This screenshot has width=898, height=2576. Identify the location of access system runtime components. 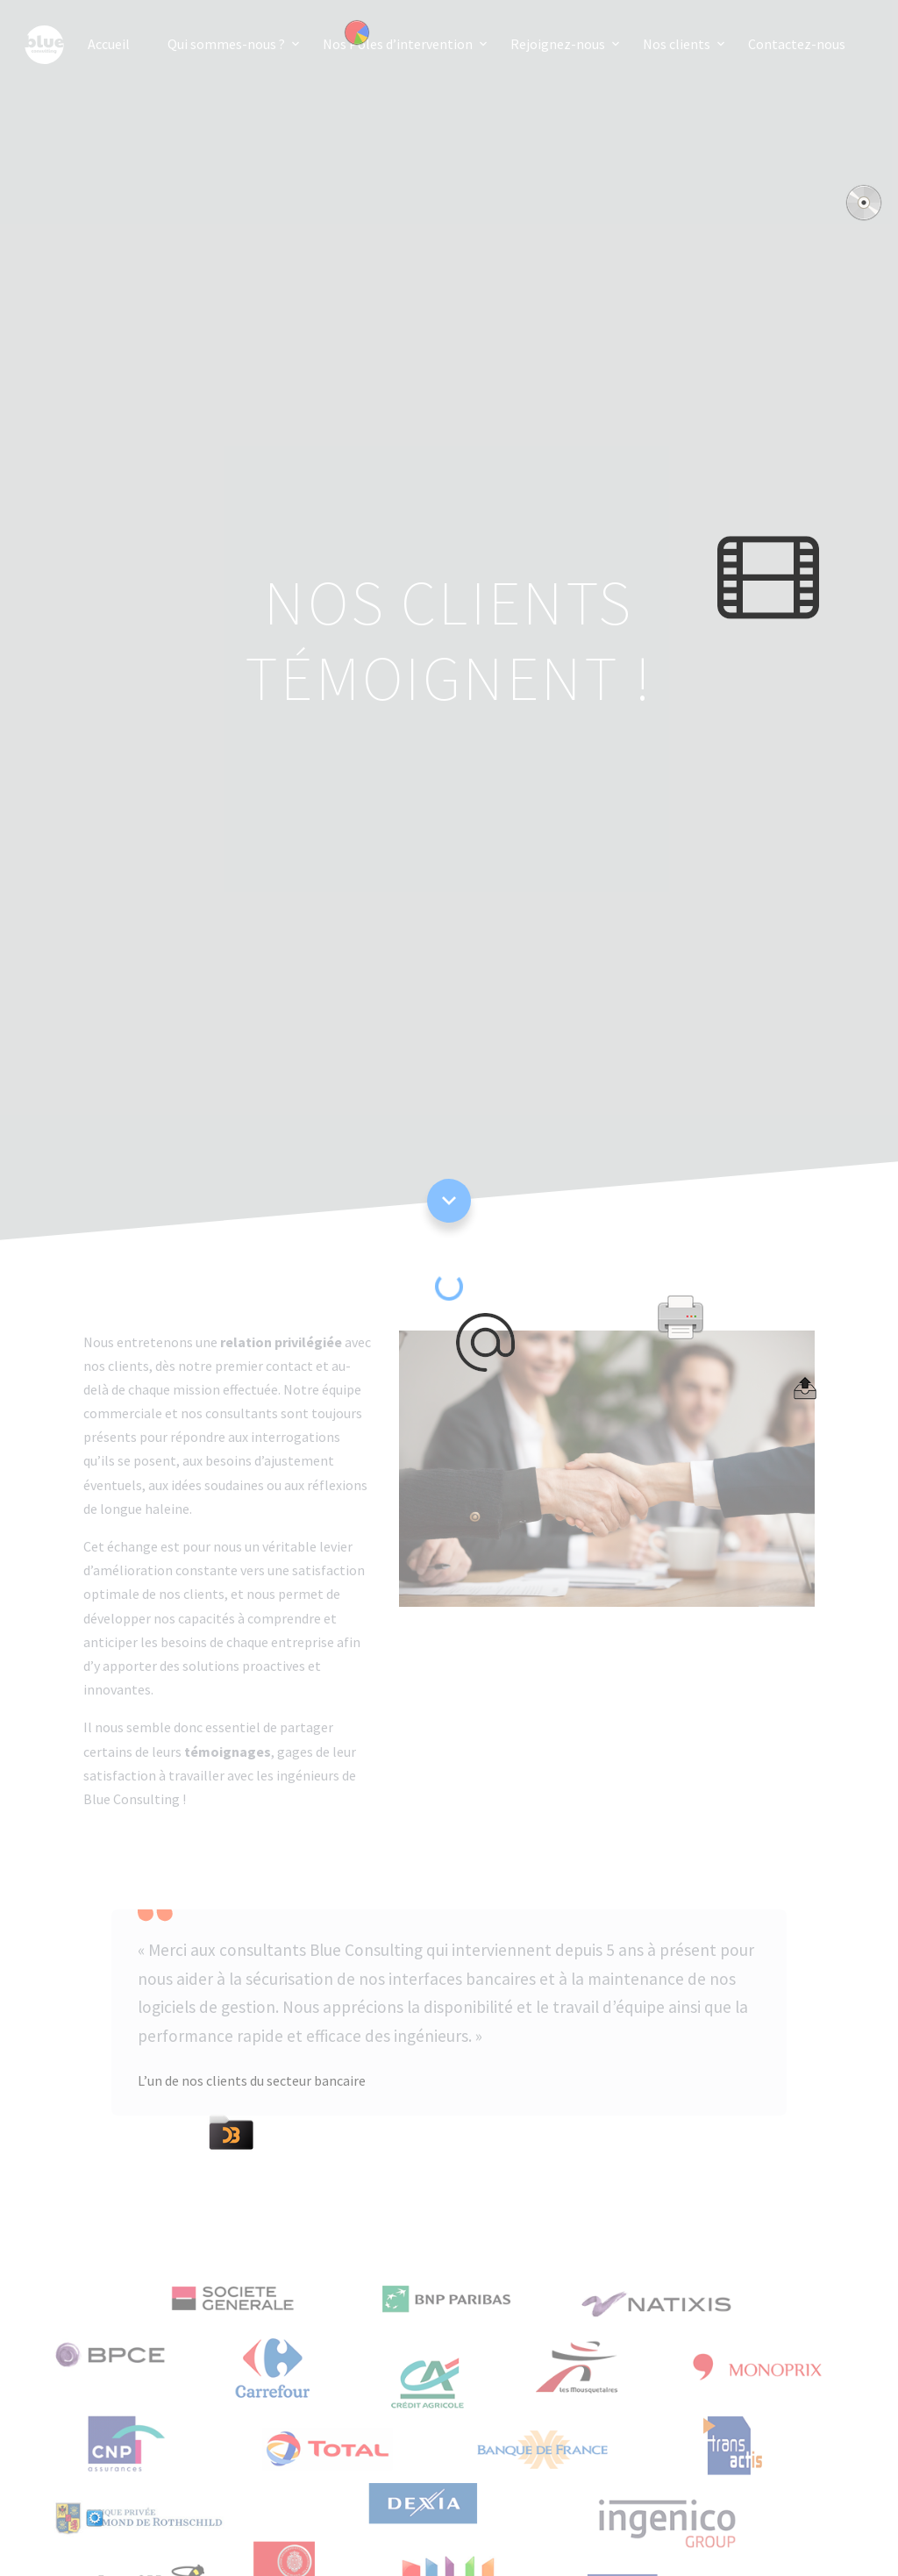
(95, 2518).